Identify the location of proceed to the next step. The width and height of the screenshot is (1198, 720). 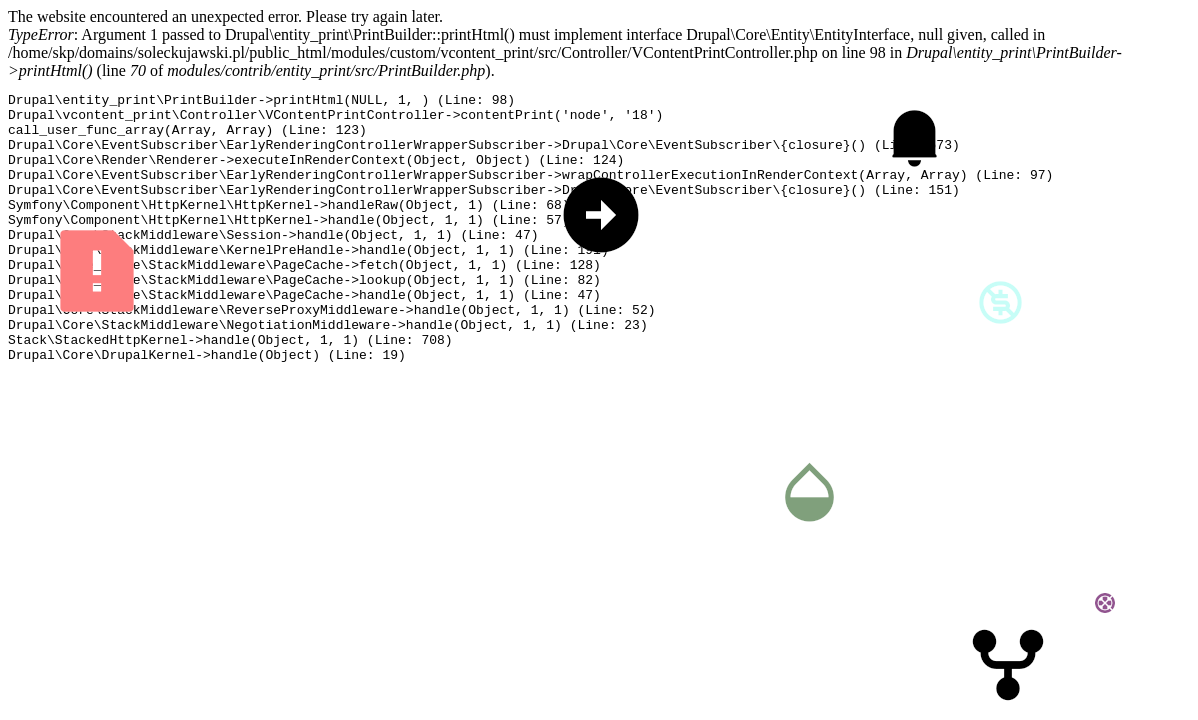
(601, 215).